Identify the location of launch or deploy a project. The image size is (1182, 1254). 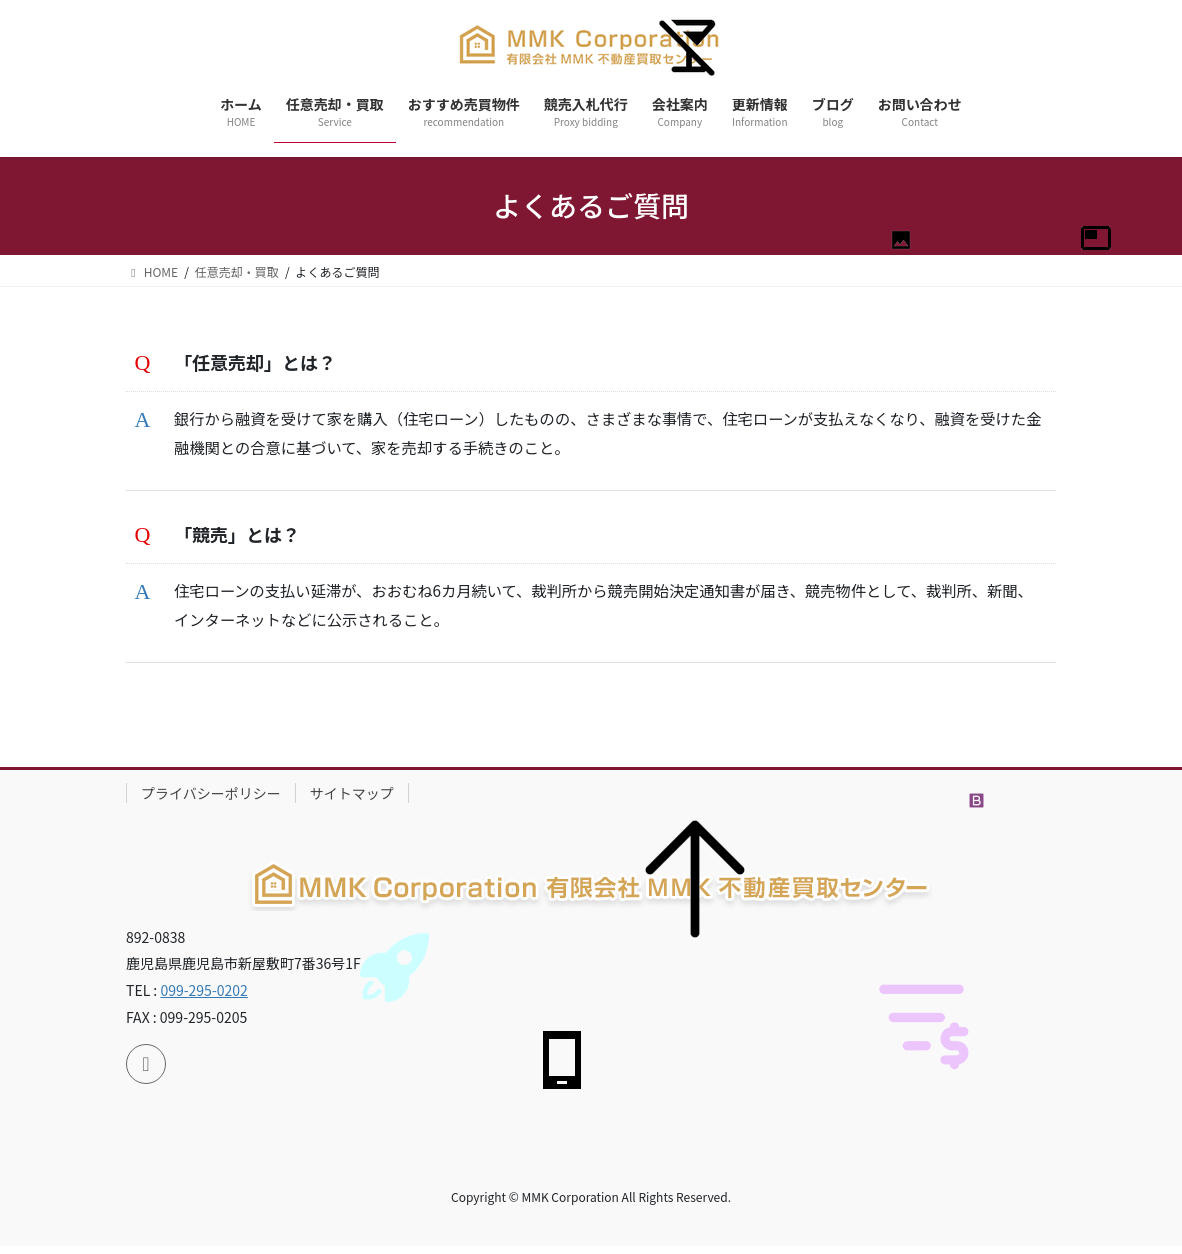
(394, 967).